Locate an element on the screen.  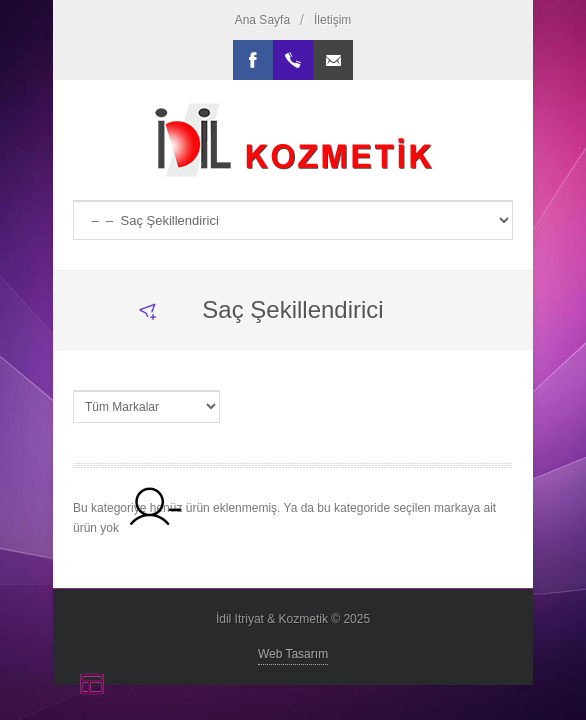
add a new location pin is located at coordinates (147, 311).